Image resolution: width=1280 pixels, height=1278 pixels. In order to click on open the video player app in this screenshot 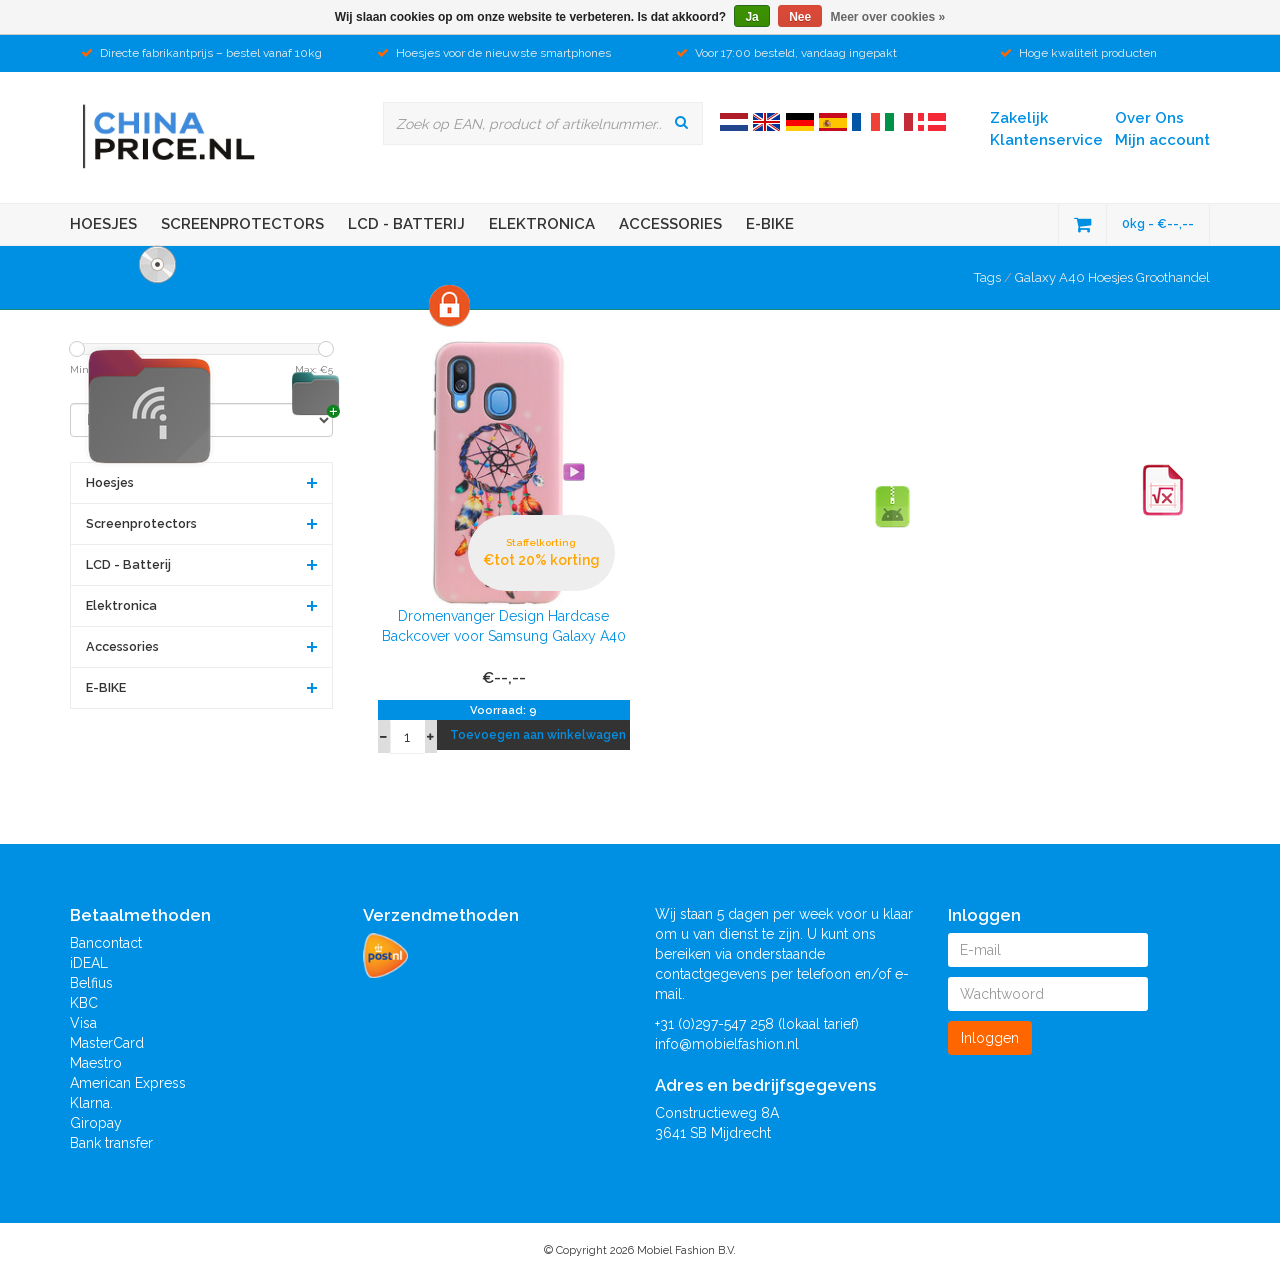, I will do `click(574, 472)`.